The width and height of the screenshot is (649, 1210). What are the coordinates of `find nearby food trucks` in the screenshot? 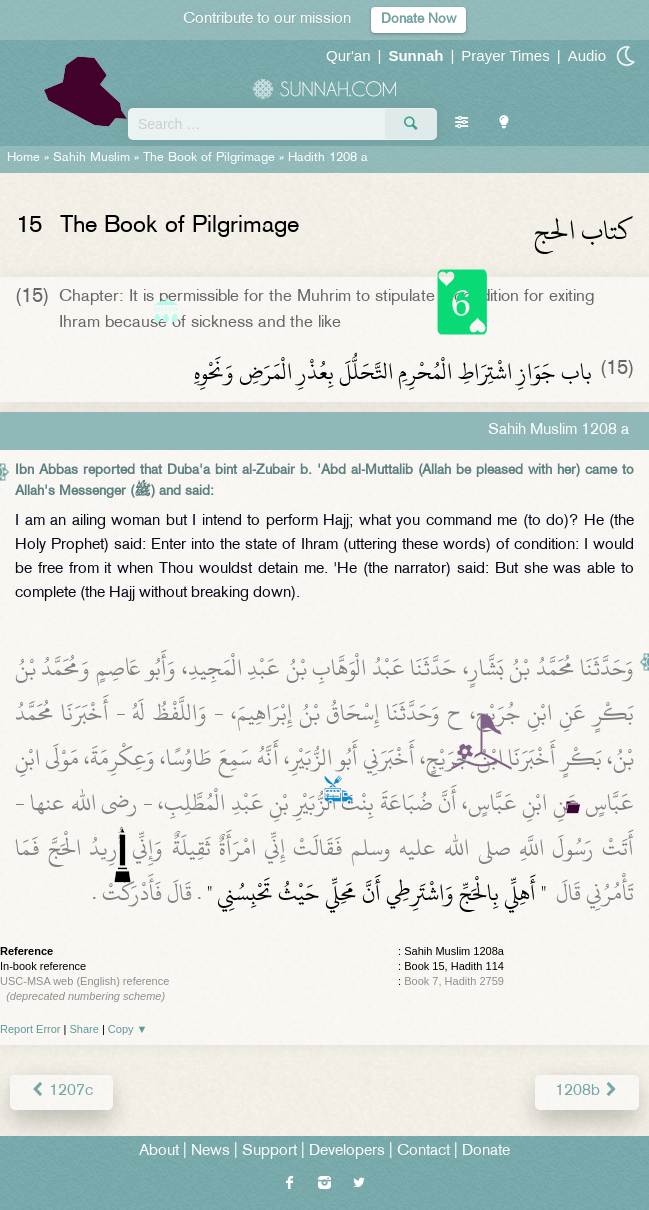 It's located at (338, 789).